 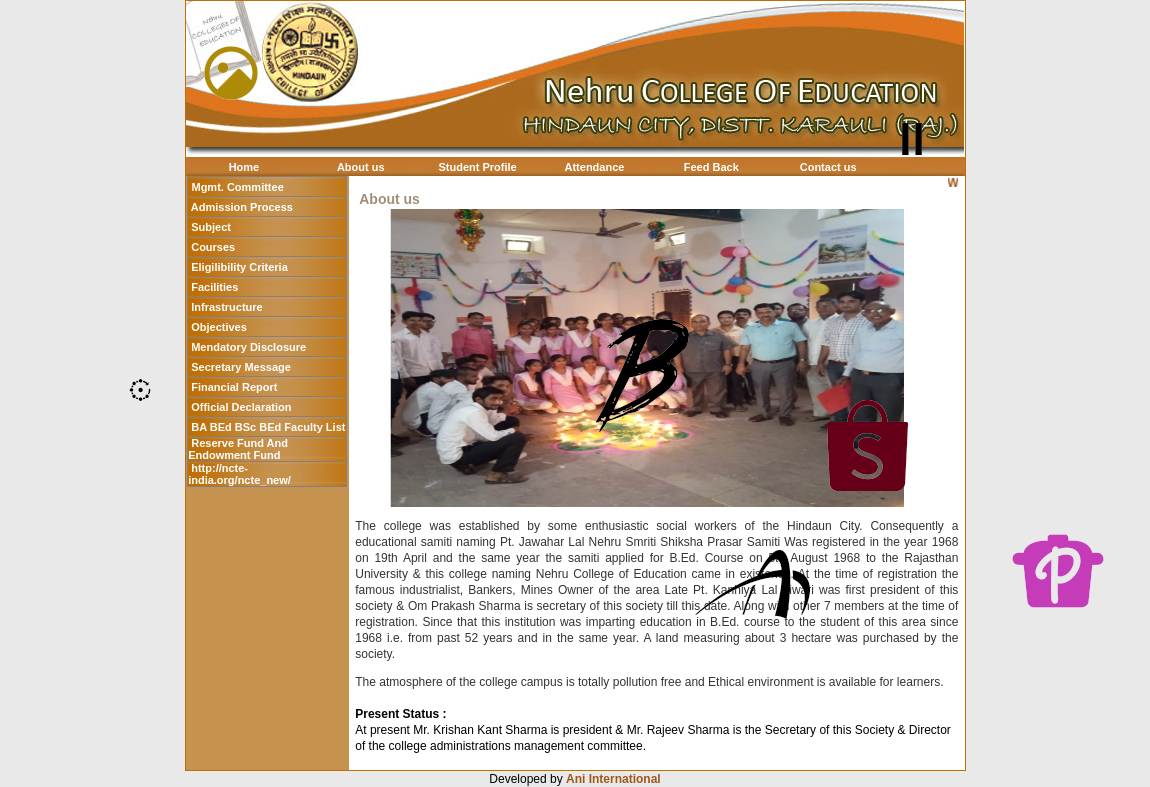 I want to click on elavon payment services logo, so click(x=752, y=584).